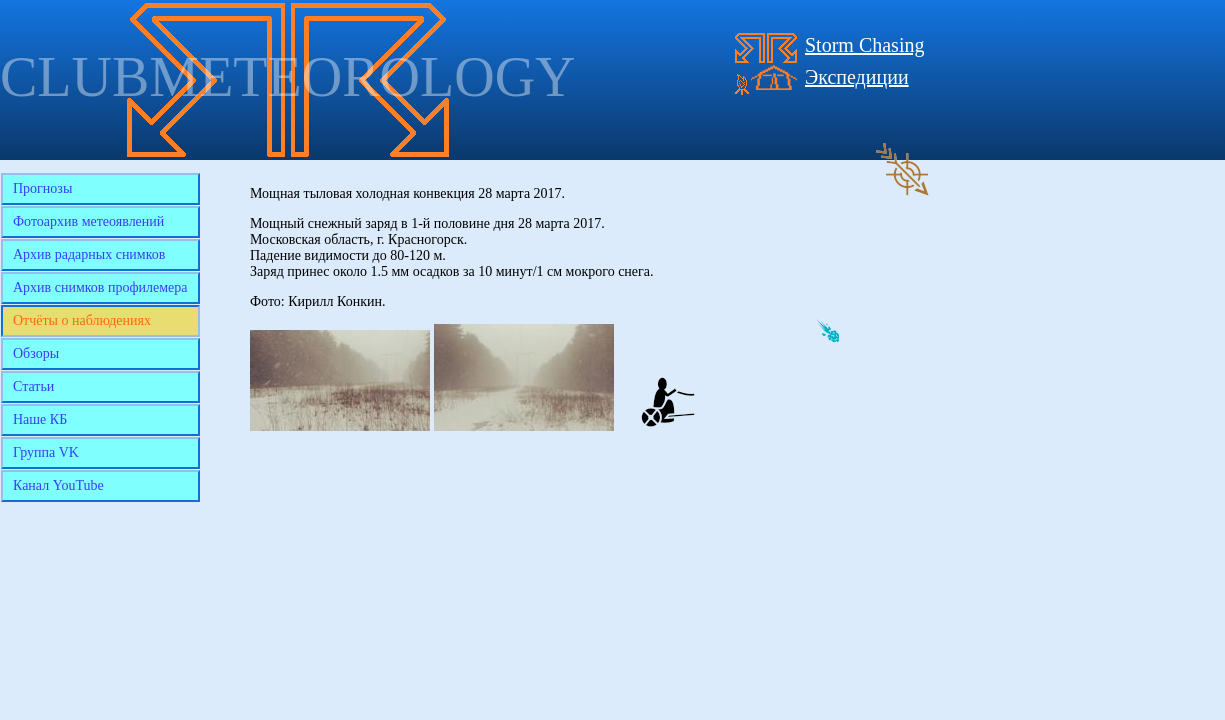 The width and height of the screenshot is (1225, 720). I want to click on aim or target an object in-game, so click(902, 169).